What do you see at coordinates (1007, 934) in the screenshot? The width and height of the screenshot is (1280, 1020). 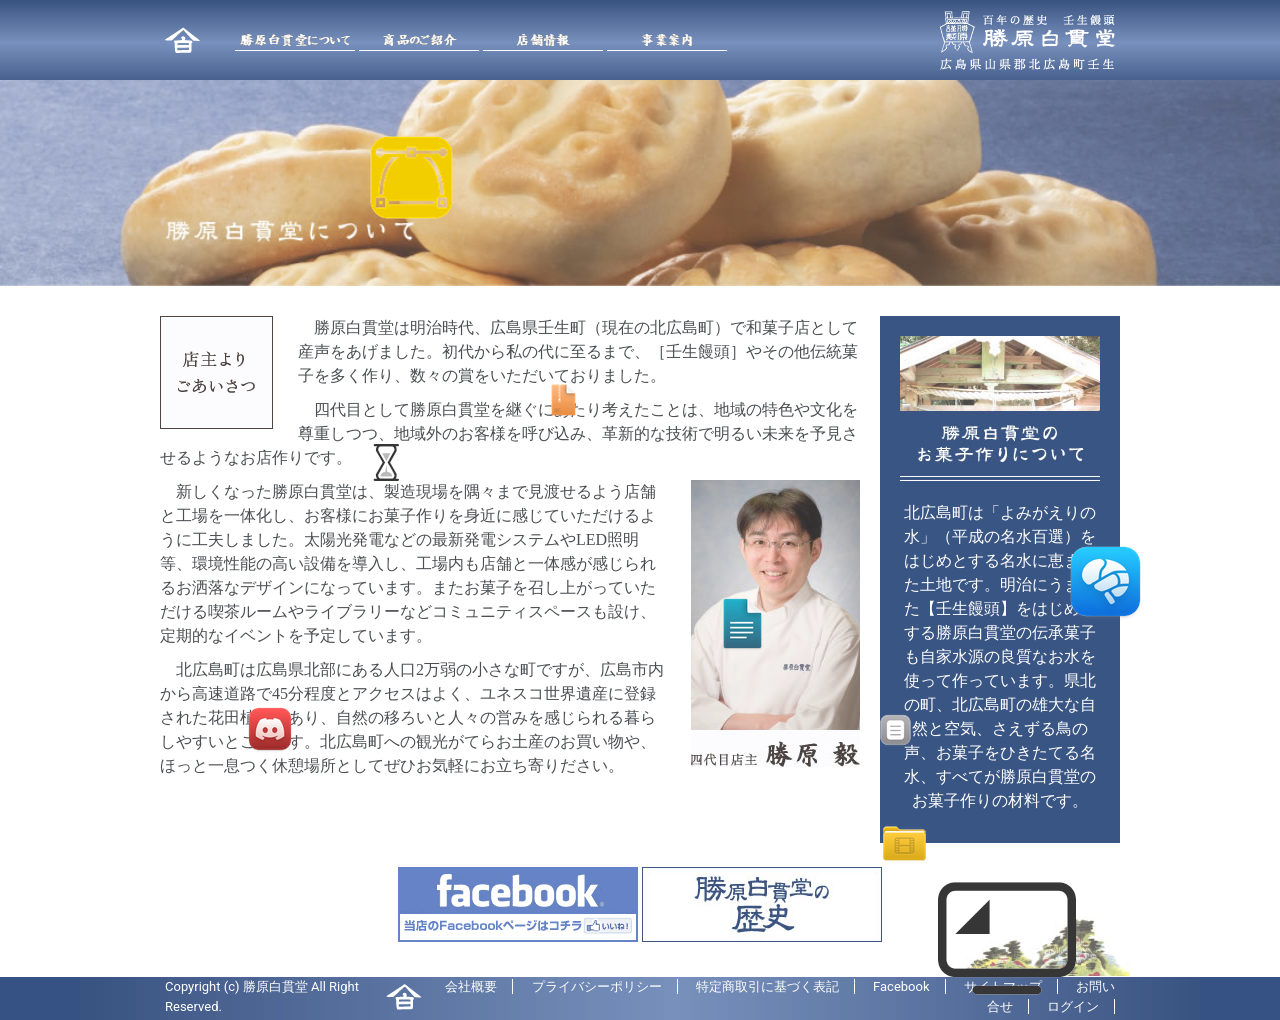 I see `change desktop wallpaper settings` at bounding box center [1007, 934].